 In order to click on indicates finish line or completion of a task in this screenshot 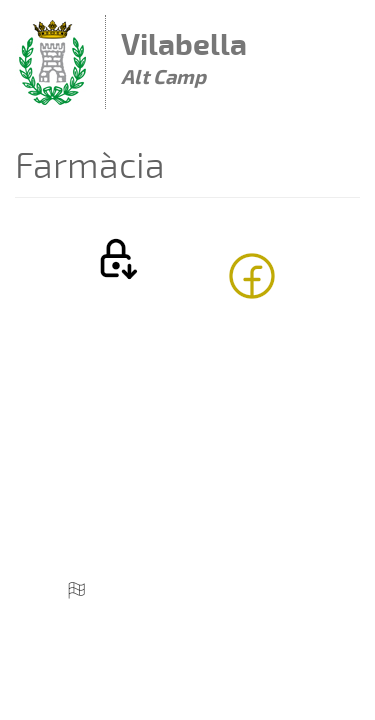, I will do `click(76, 590)`.